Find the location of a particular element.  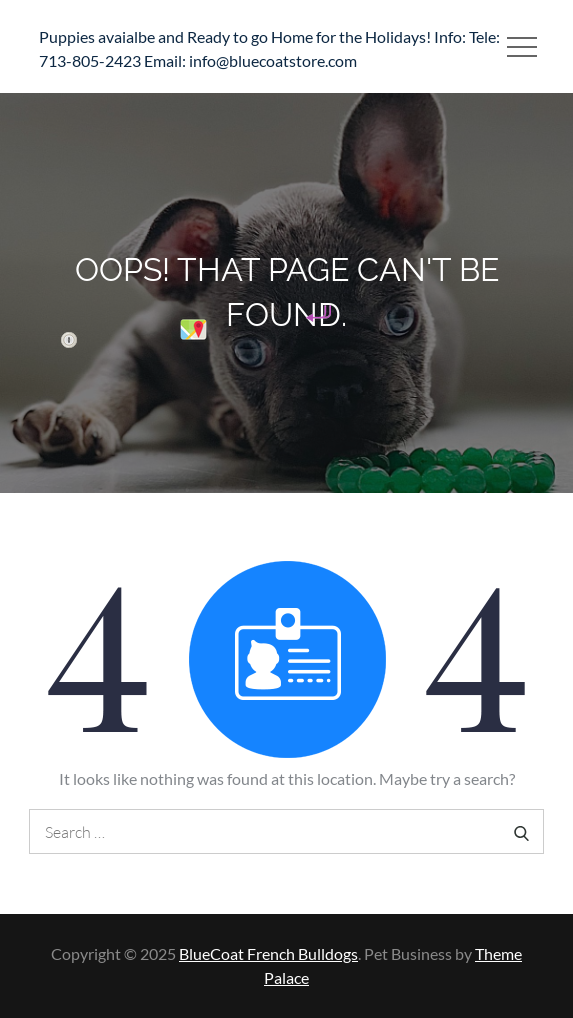

open passwords and keys manager is located at coordinates (69, 340).